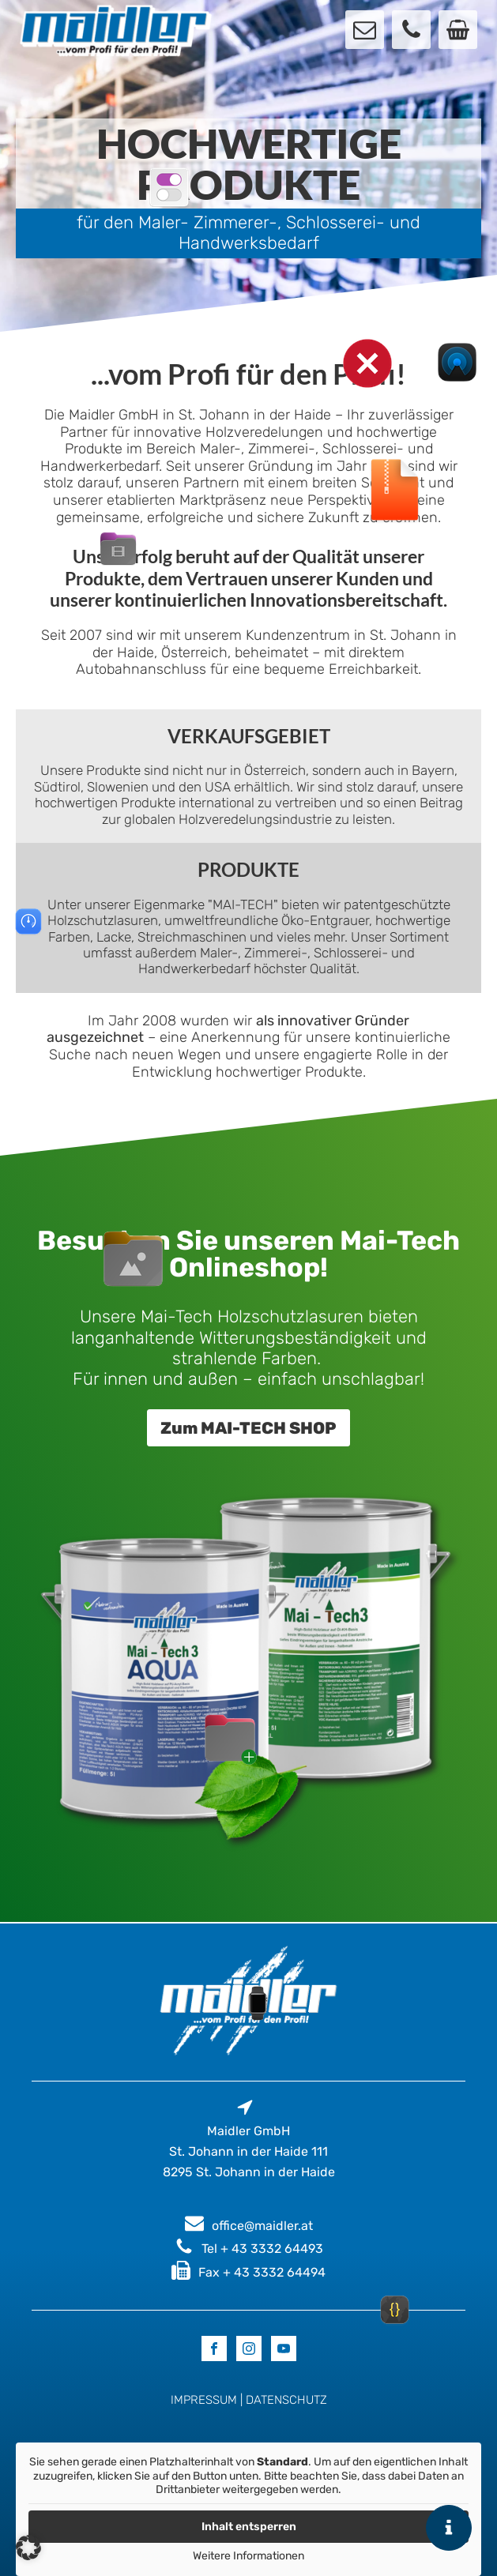 The height and width of the screenshot is (2576, 497). I want to click on open your pictures folder, so click(133, 1258).